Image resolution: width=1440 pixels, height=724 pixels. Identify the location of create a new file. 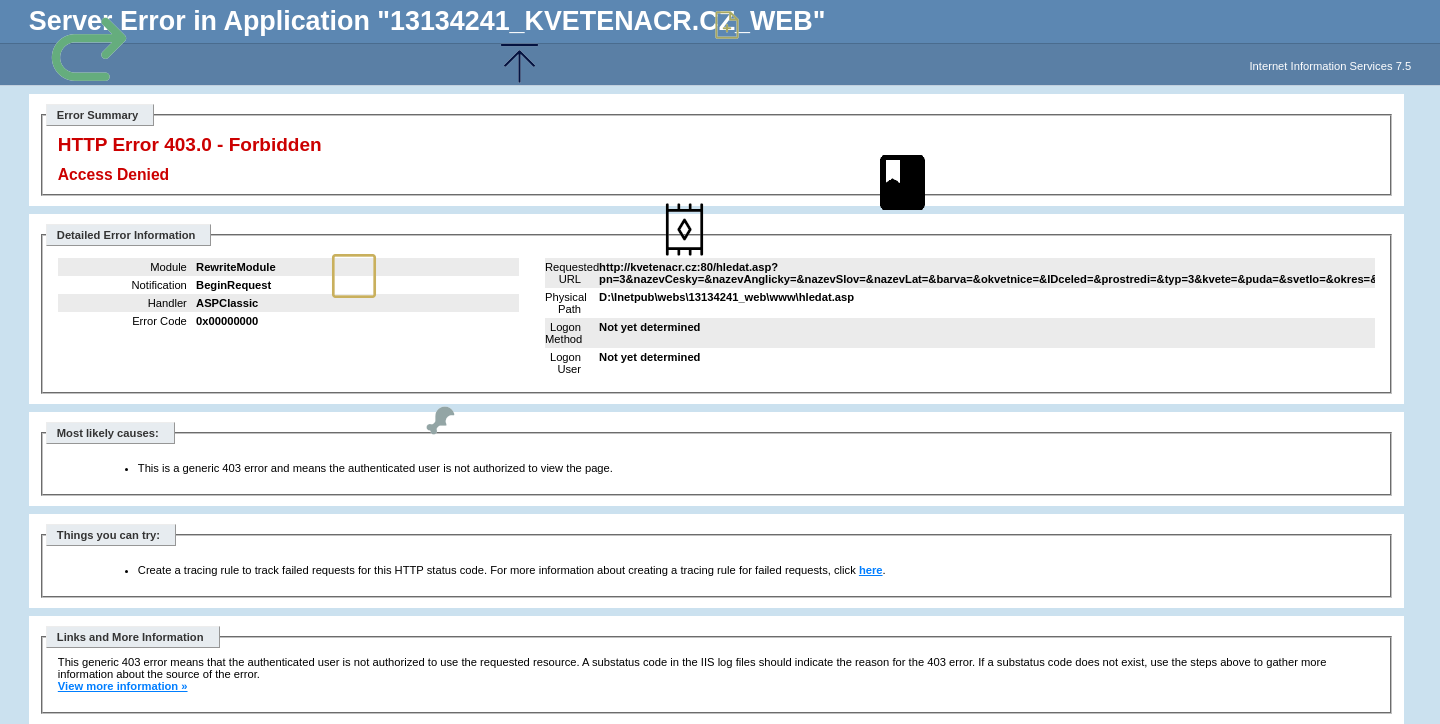
(727, 25).